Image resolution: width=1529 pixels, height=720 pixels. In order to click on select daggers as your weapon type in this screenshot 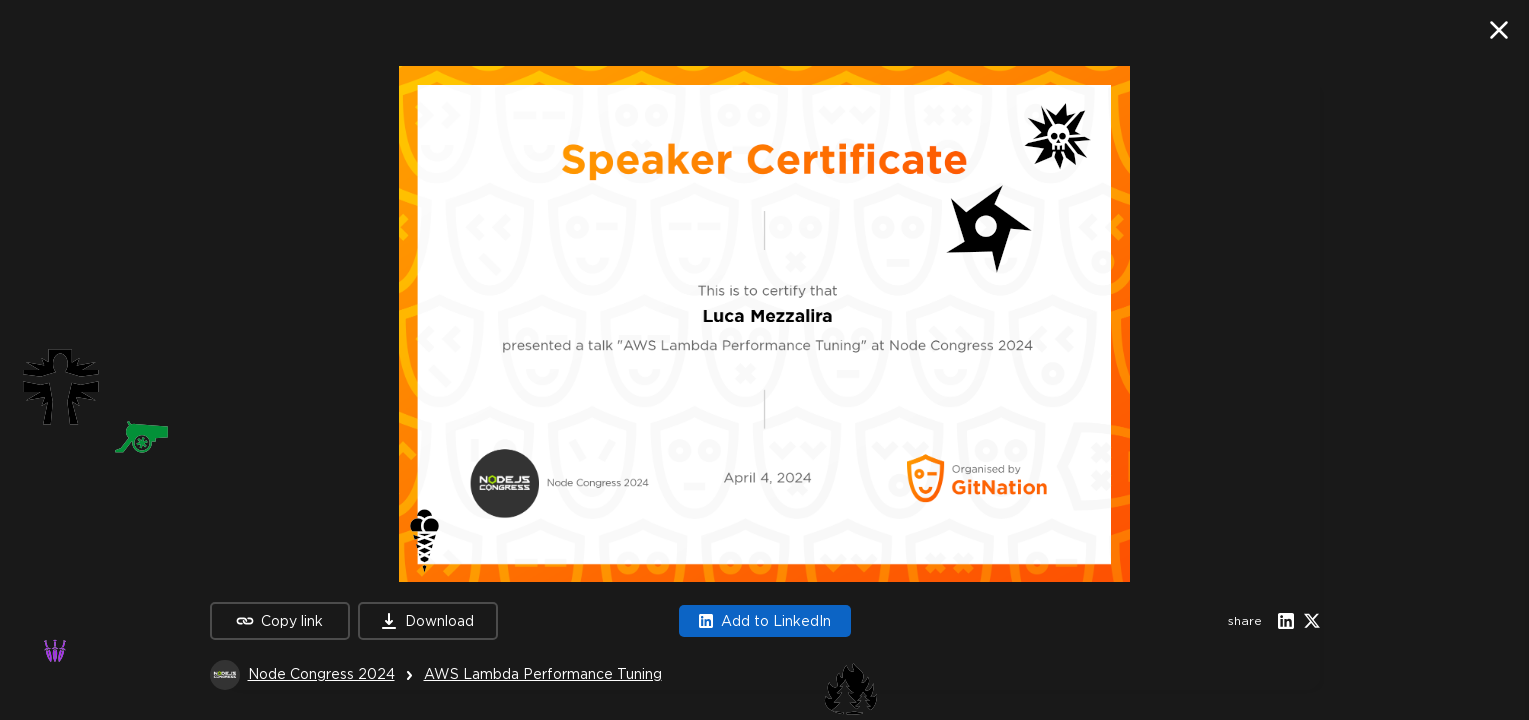, I will do `click(55, 651)`.